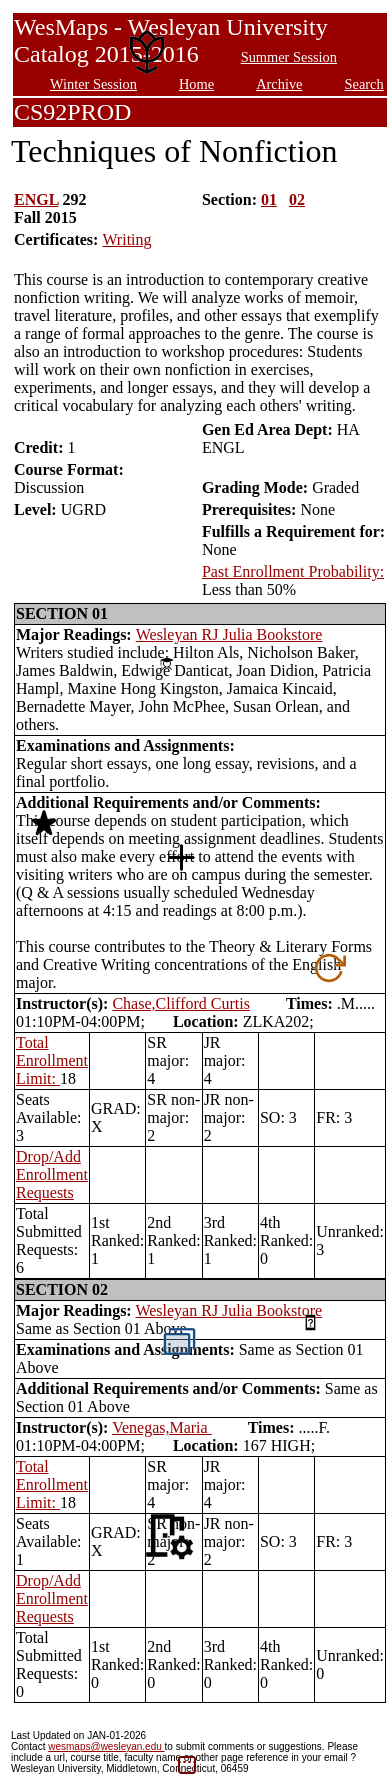 The image size is (392, 1777). What do you see at coordinates (44, 822) in the screenshot?
I see `rate or favorite an item` at bounding box center [44, 822].